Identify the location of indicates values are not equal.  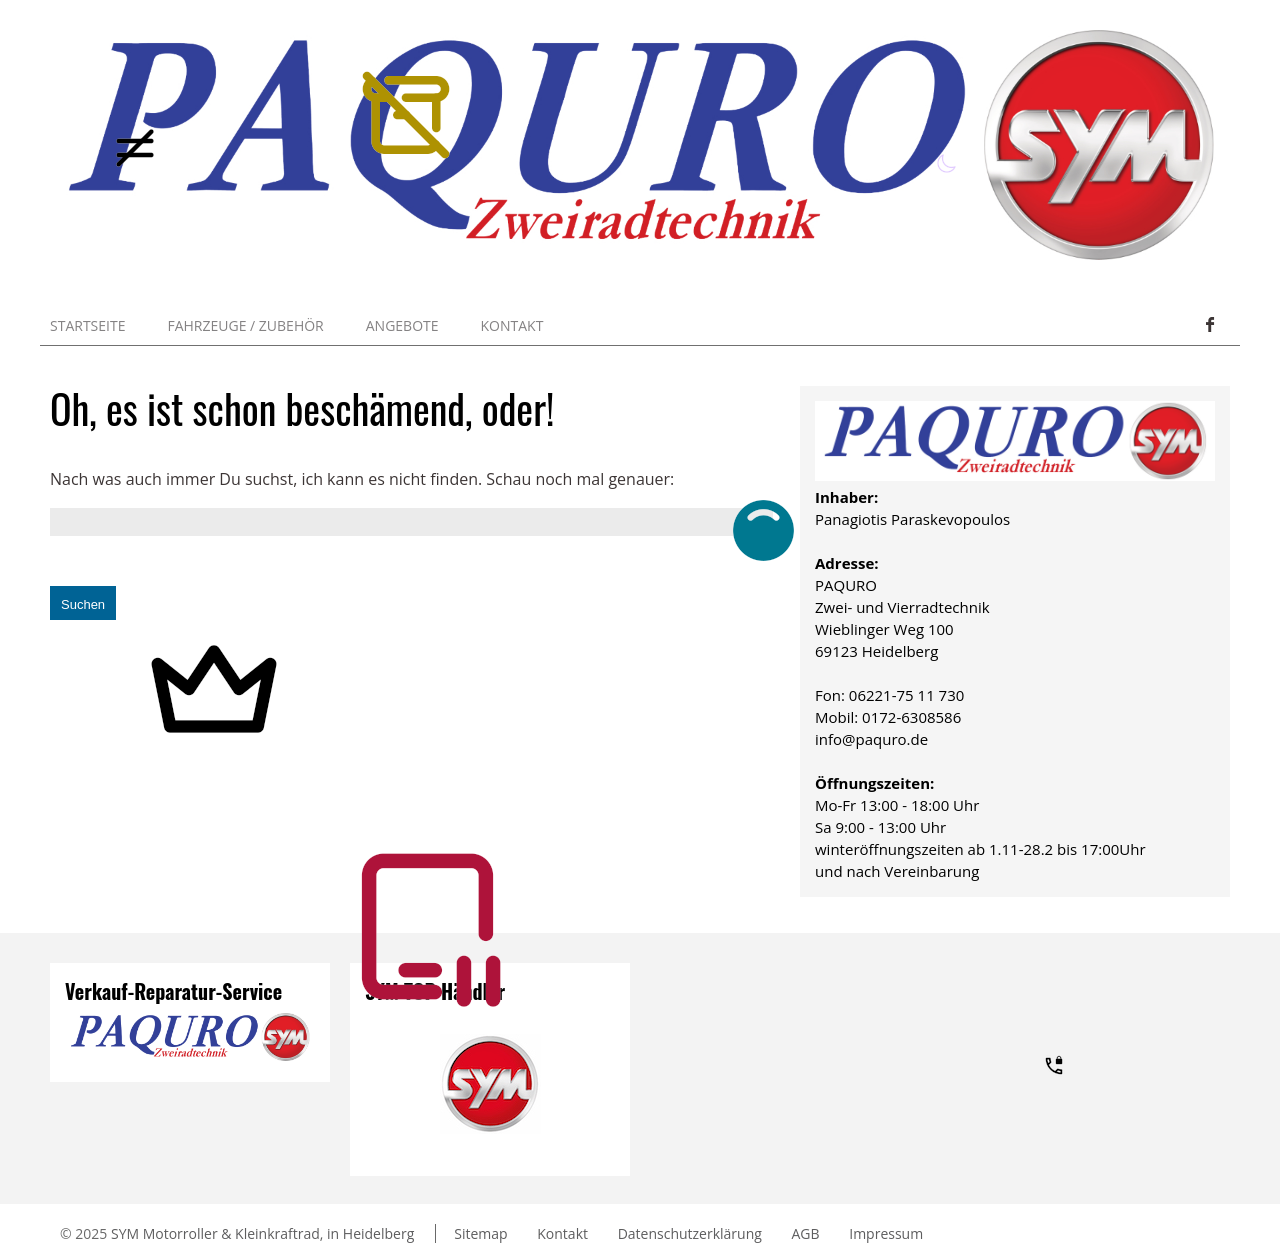
(135, 148).